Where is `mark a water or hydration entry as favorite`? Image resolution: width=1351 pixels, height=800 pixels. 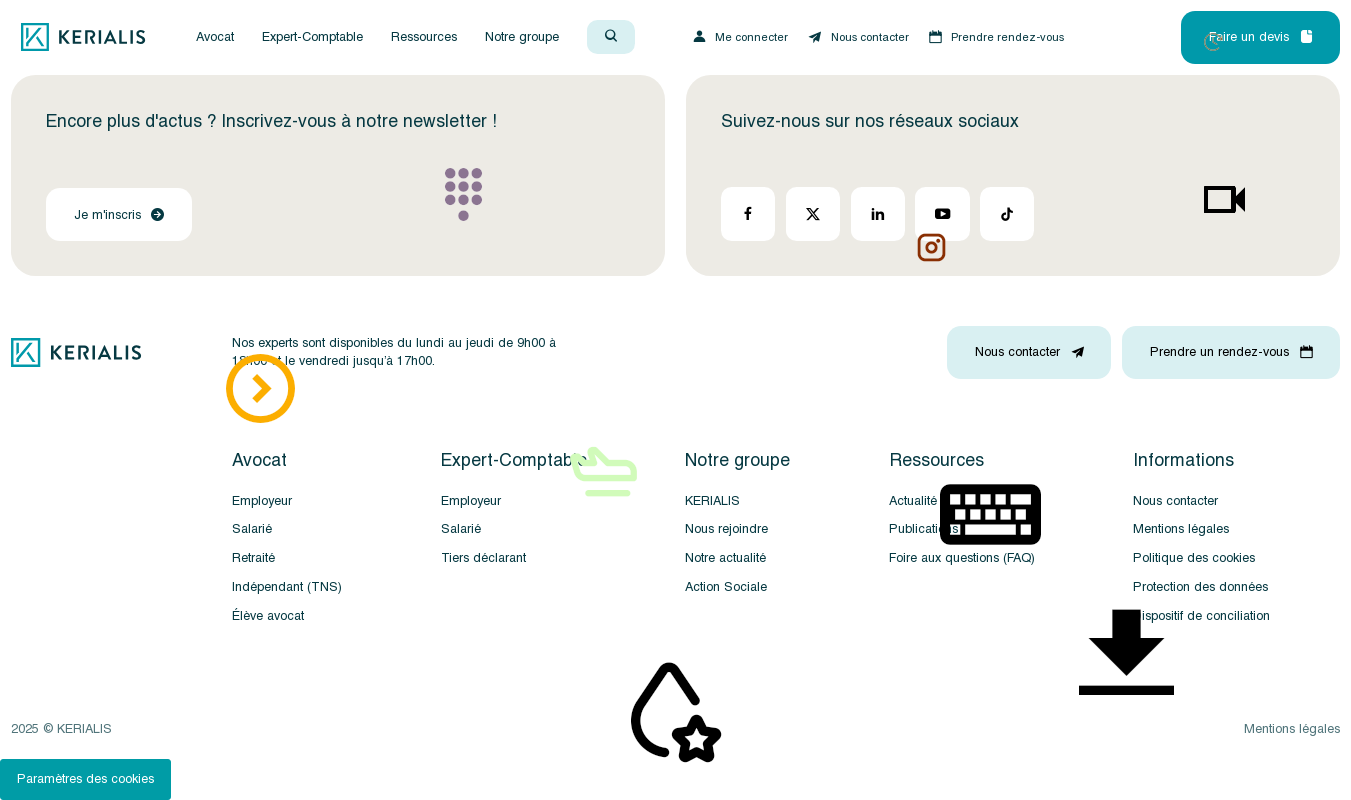
mark a water or hydration entry as favorite is located at coordinates (669, 710).